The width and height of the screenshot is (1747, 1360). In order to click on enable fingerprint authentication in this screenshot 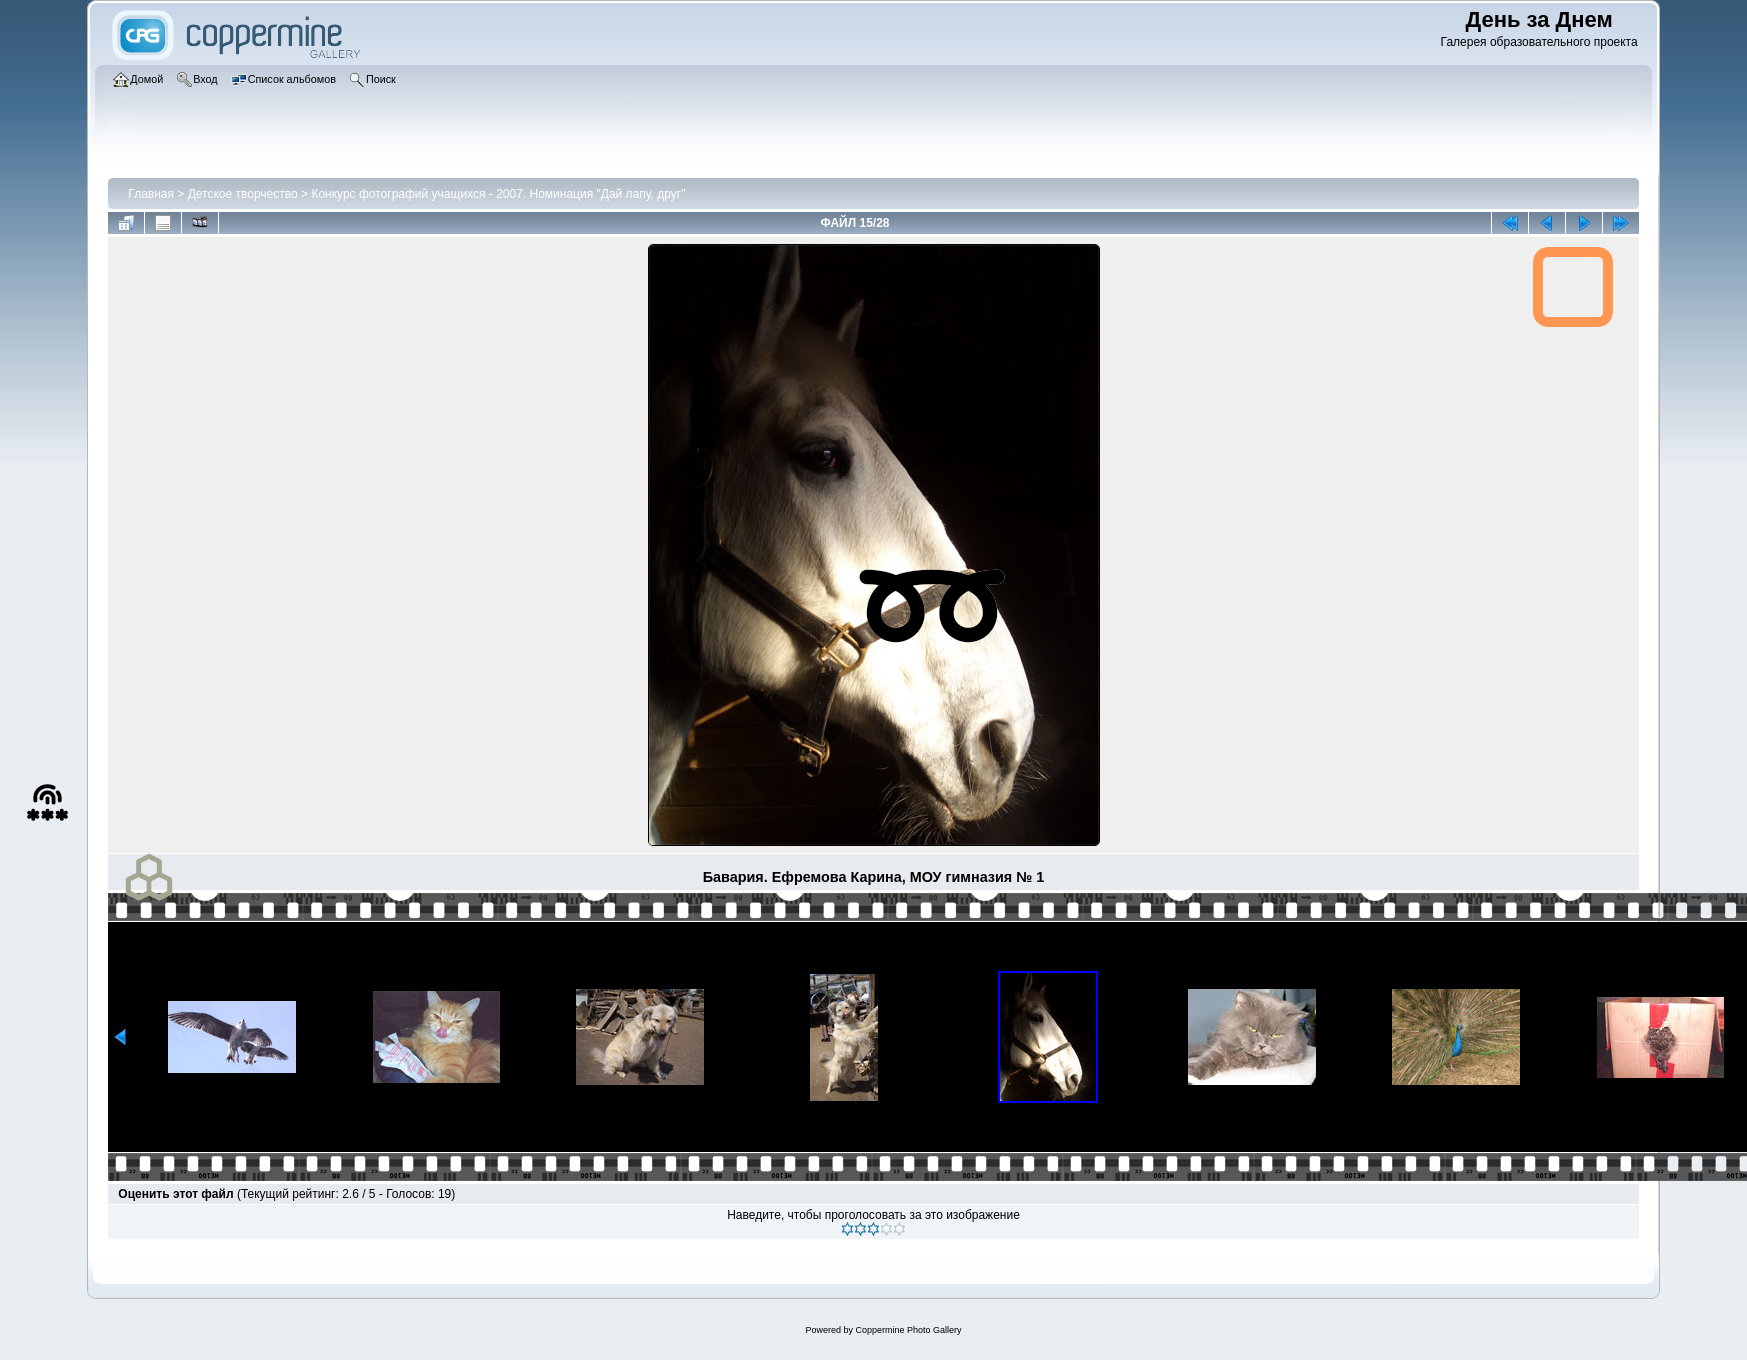, I will do `click(47, 800)`.